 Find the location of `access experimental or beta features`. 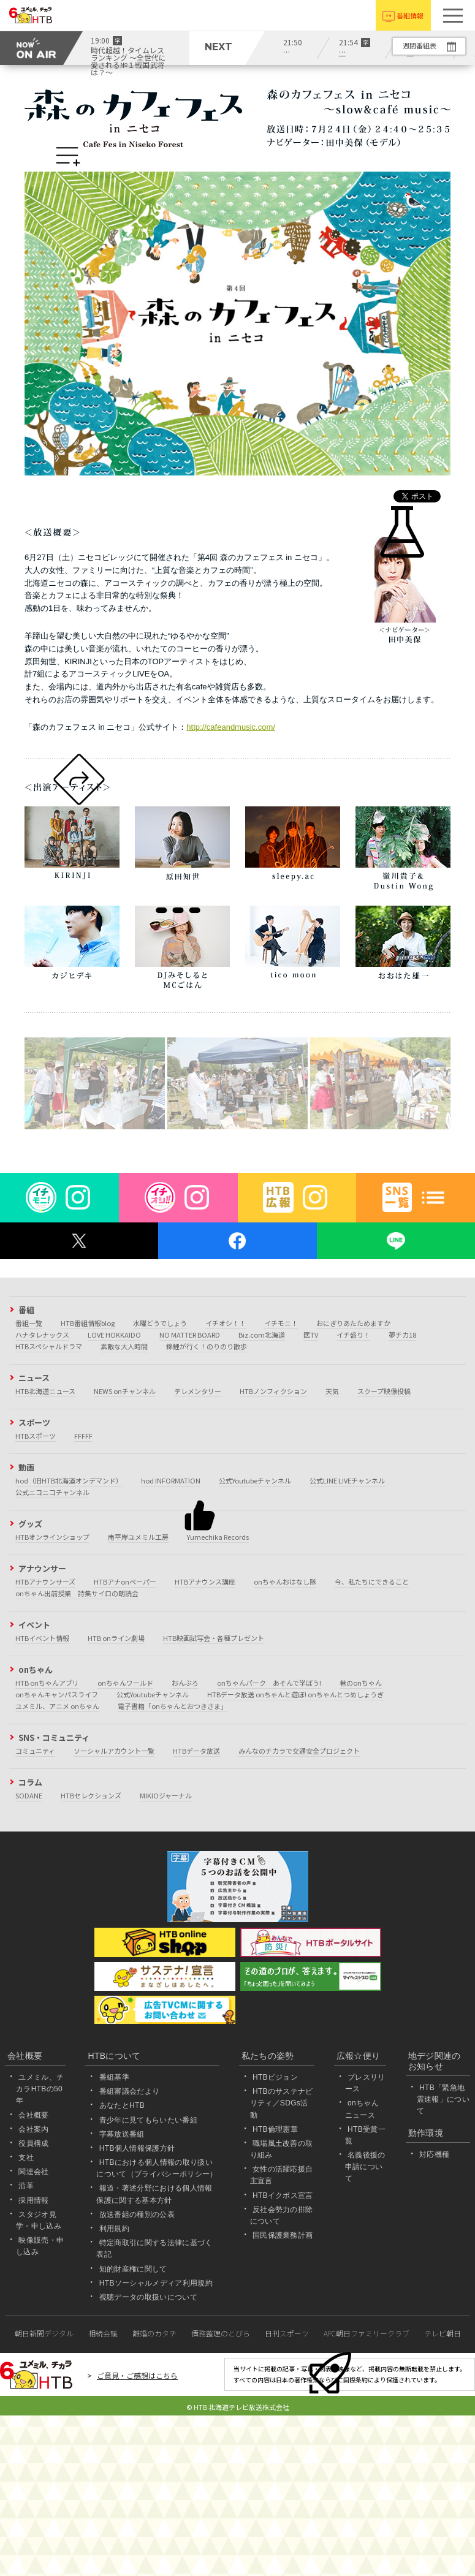

access experimental or beta features is located at coordinates (402, 532).